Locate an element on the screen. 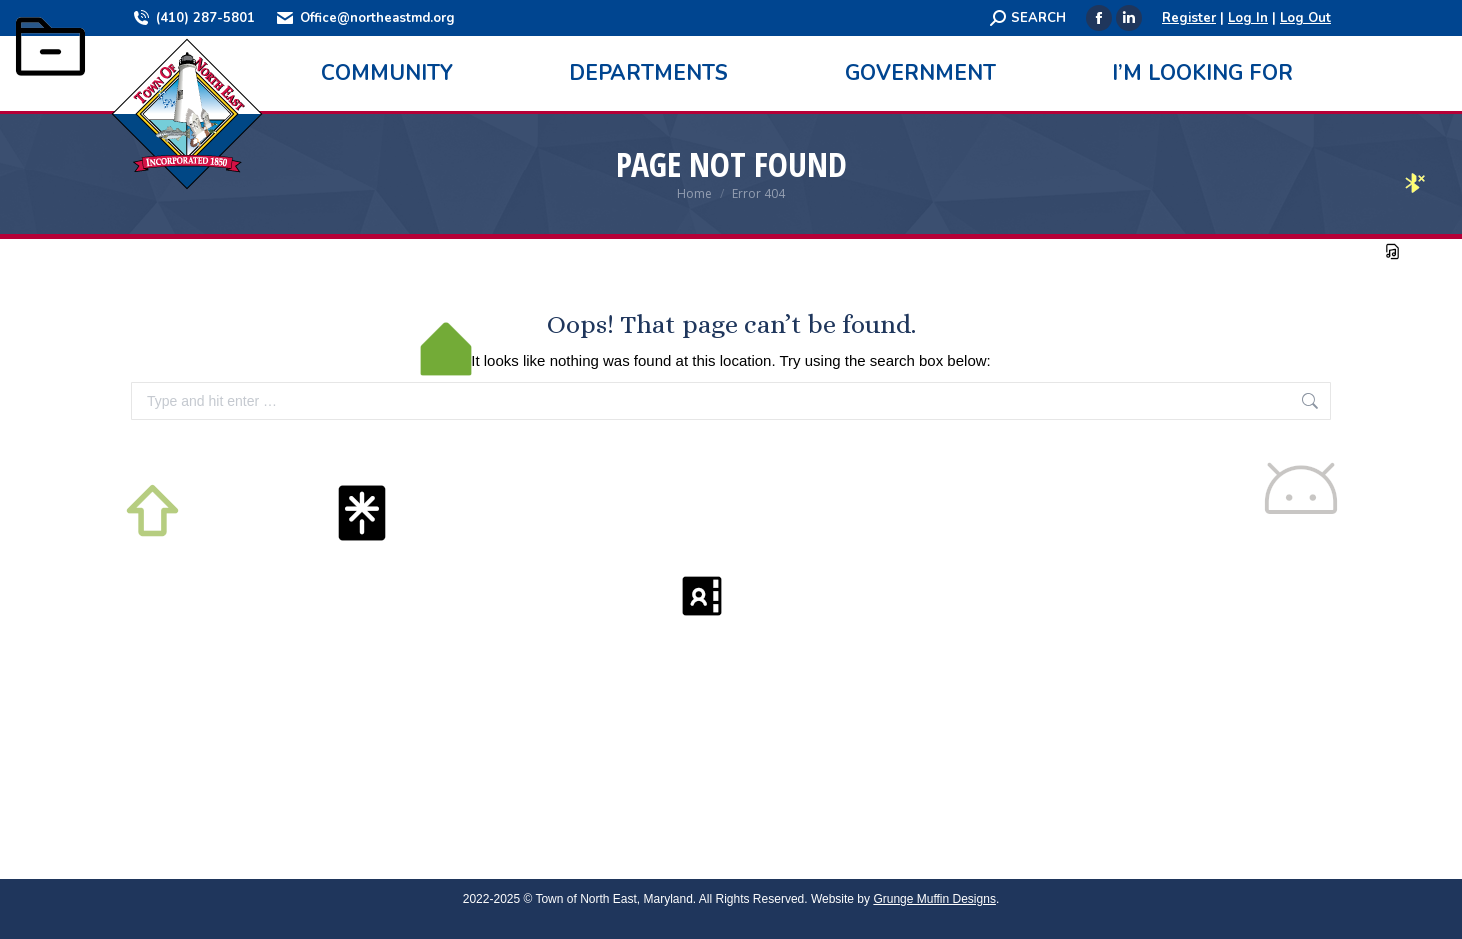 The image size is (1462, 939). open linktree profile is located at coordinates (362, 513).